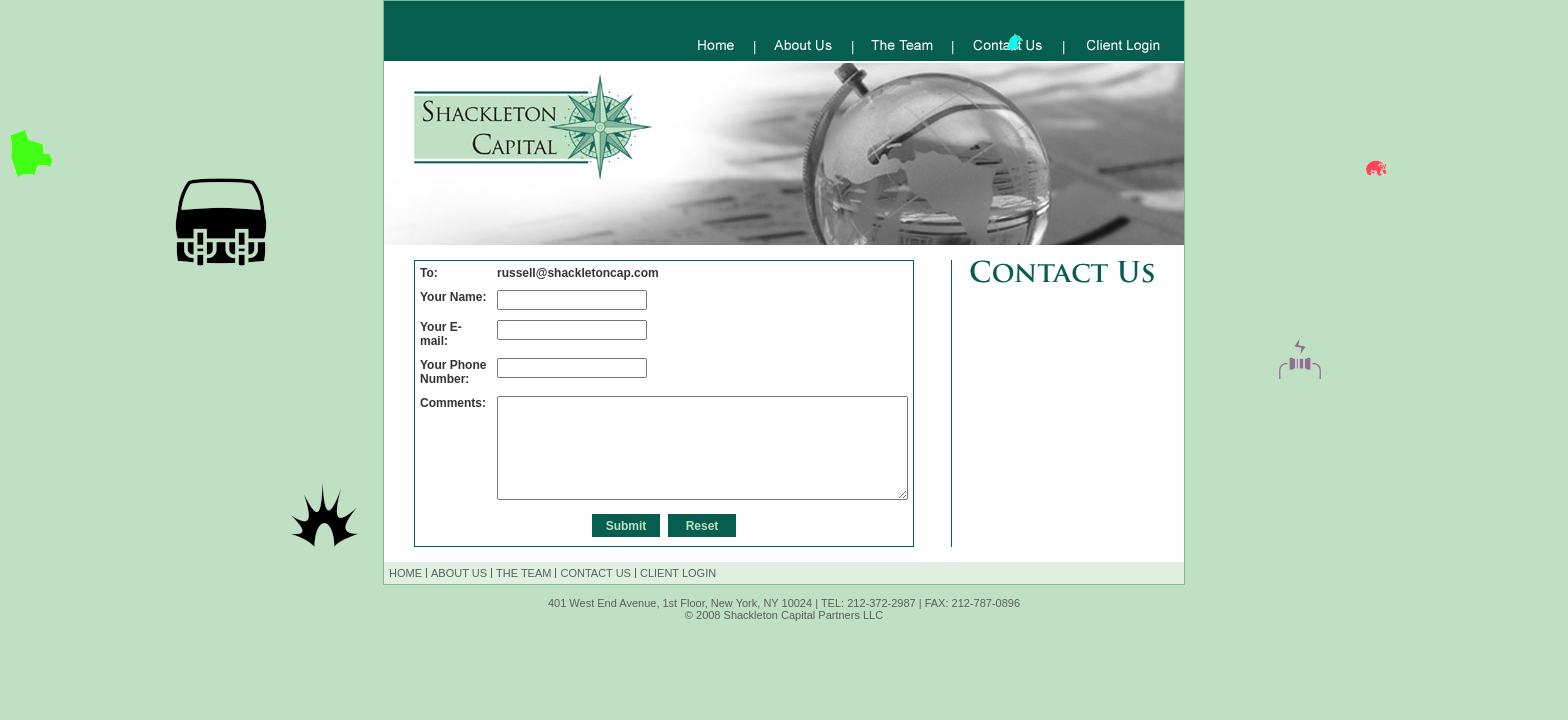 The width and height of the screenshot is (1568, 720). Describe the element at coordinates (31, 153) in the screenshot. I see `select Bolivia as your country or region` at that location.